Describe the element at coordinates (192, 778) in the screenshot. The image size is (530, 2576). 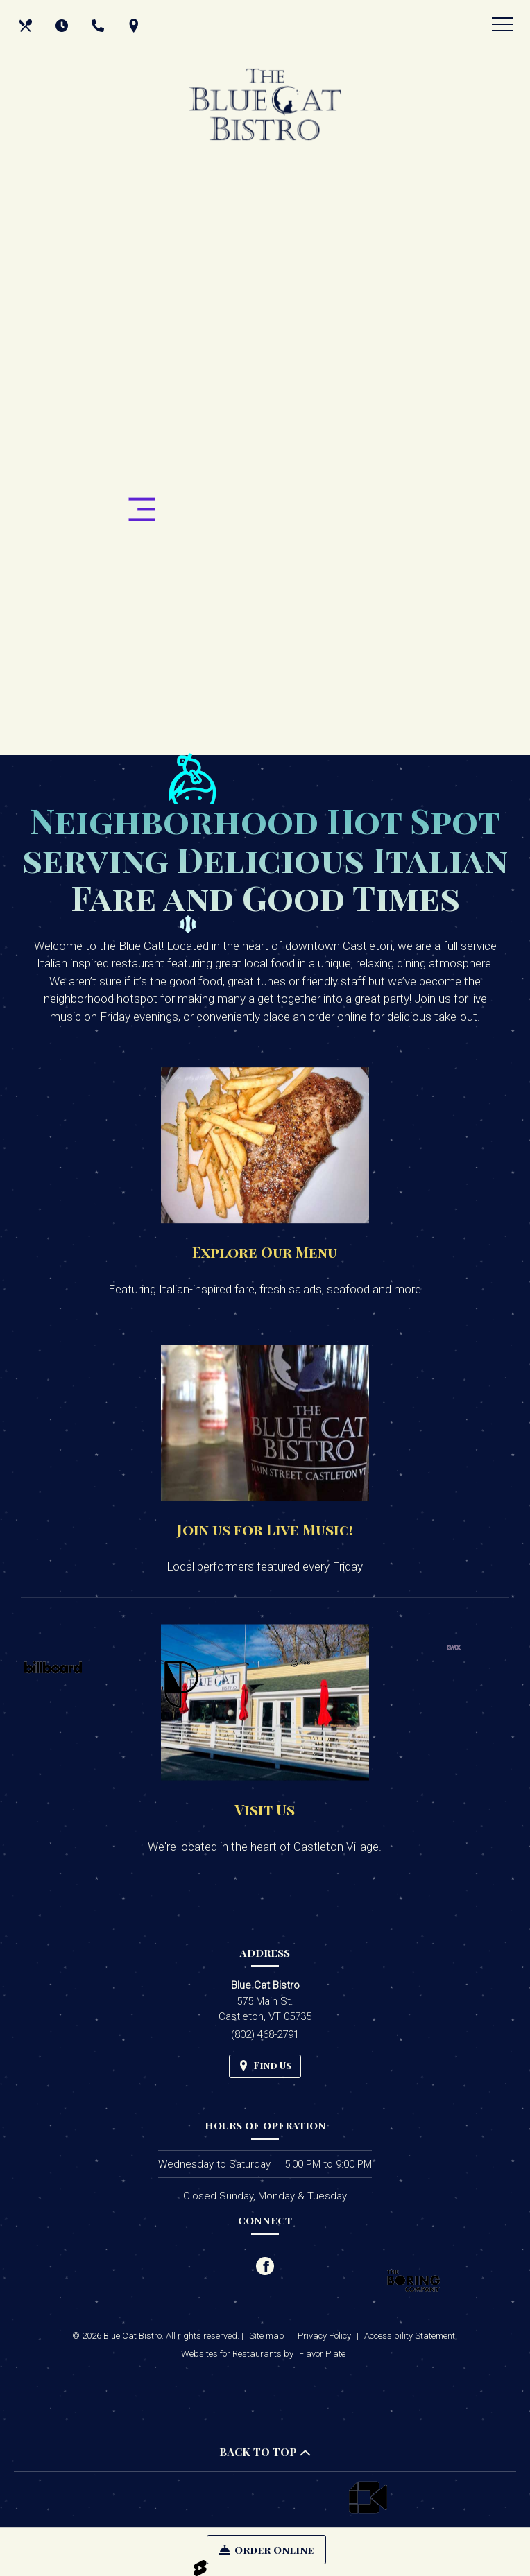
I see `open keybase app` at that location.